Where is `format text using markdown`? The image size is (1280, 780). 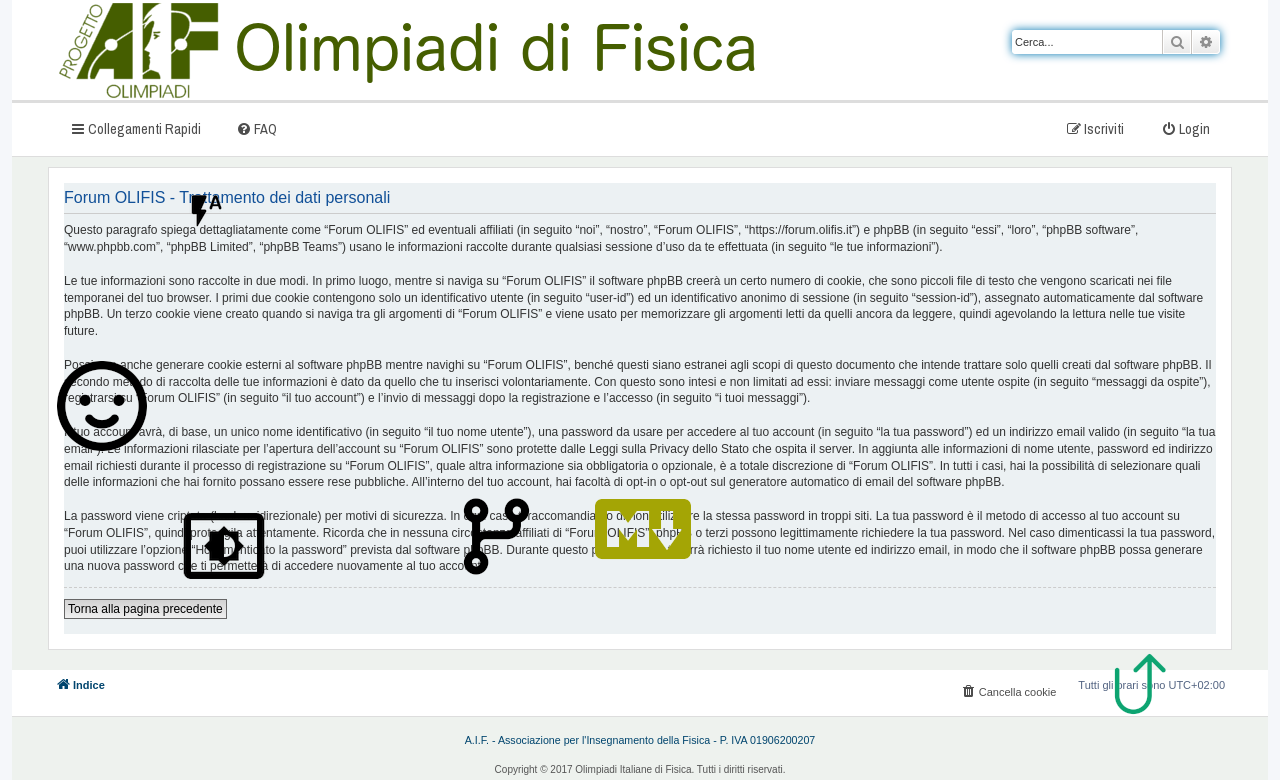 format text using markdown is located at coordinates (643, 529).